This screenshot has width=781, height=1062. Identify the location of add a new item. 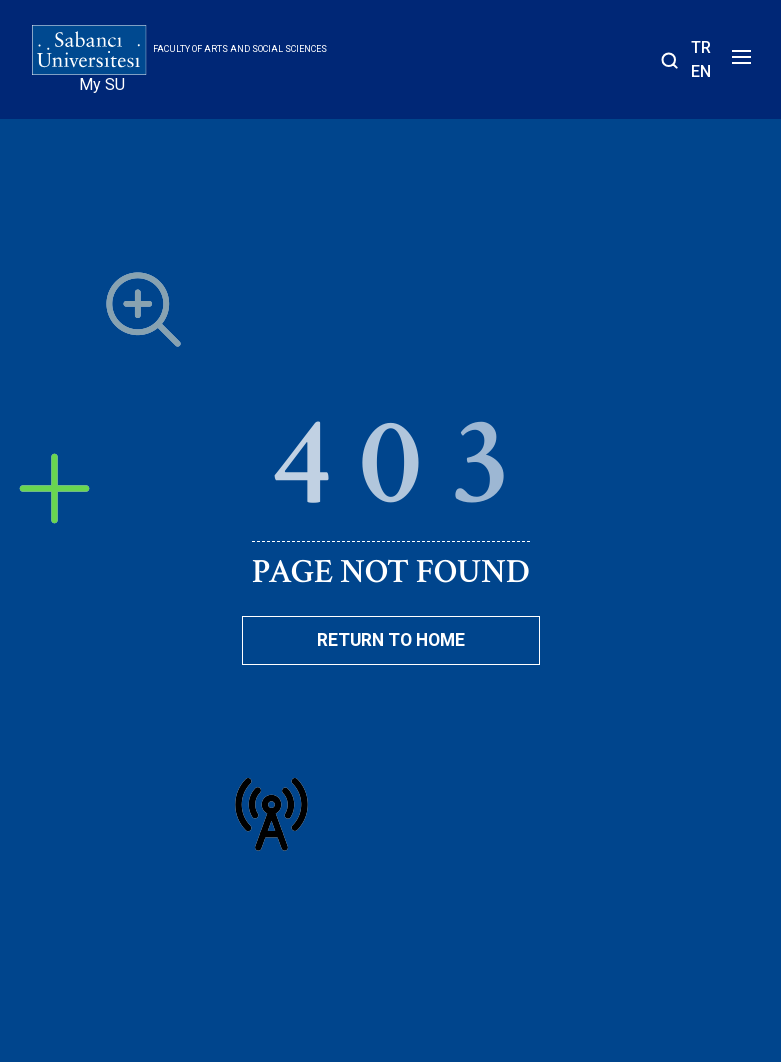
(54, 488).